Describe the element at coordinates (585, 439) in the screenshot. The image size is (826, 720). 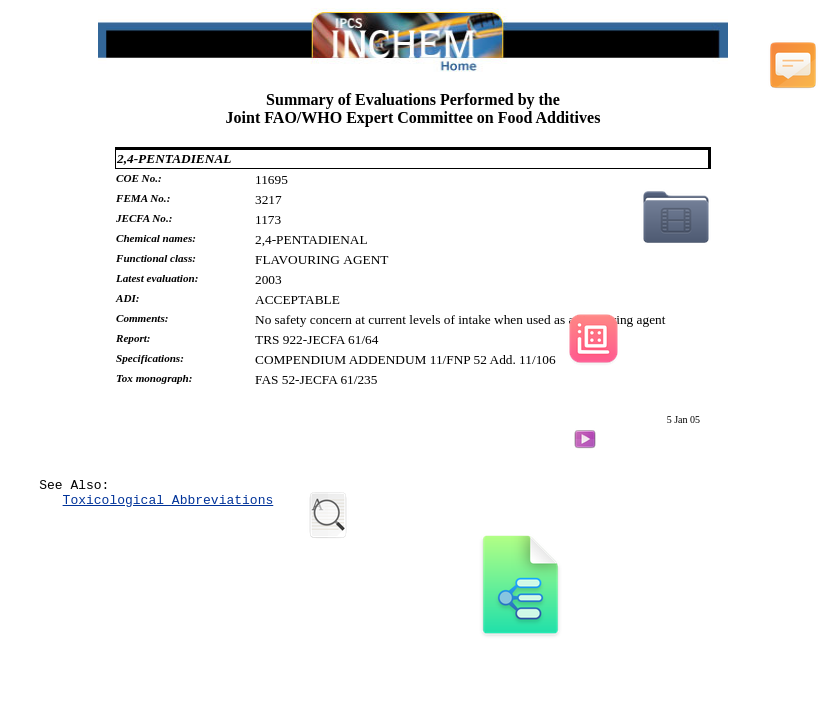
I see `open multimedia or media player app` at that location.